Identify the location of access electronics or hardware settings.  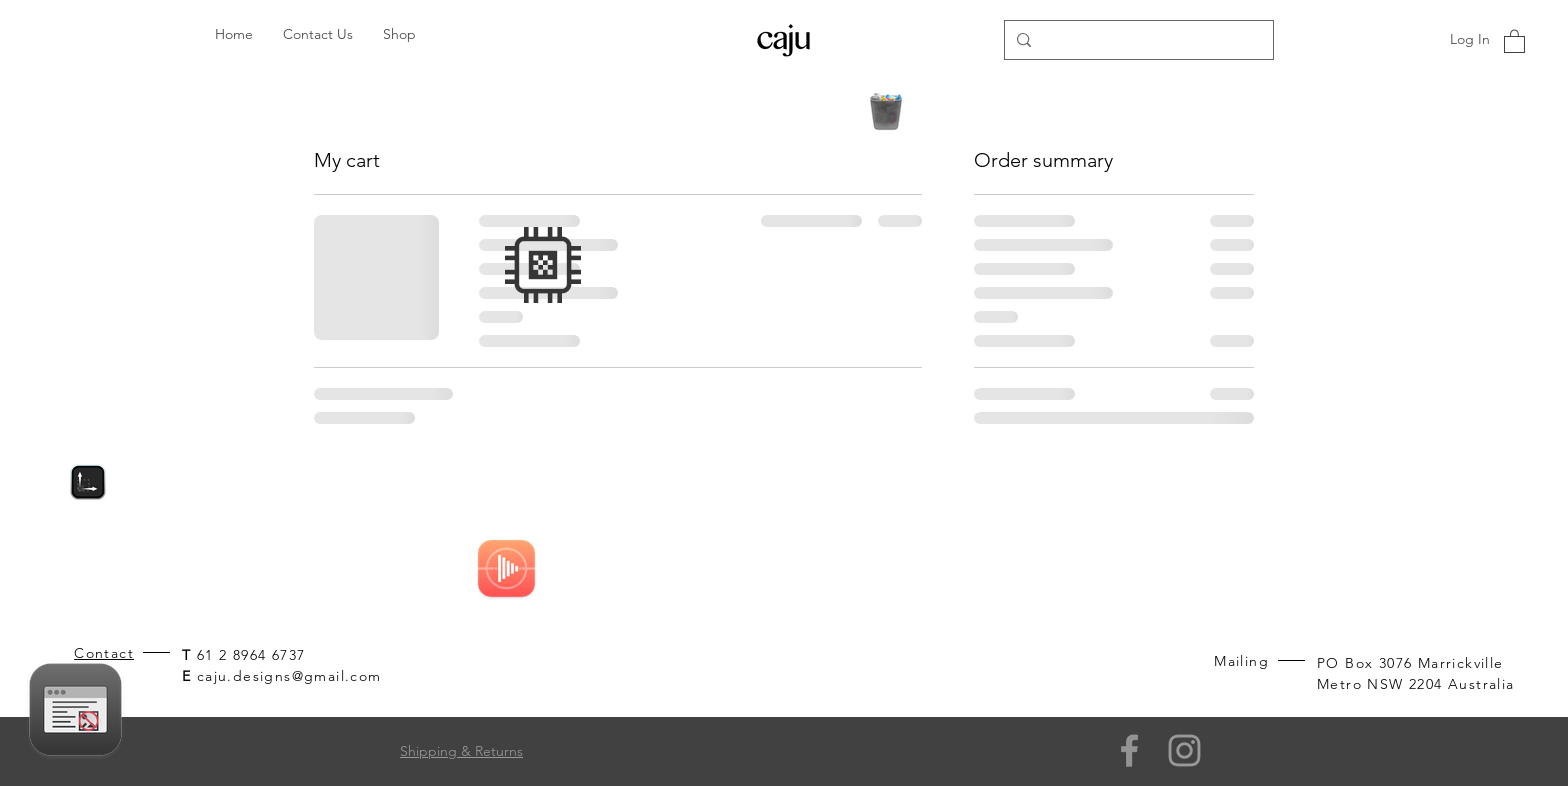
(543, 265).